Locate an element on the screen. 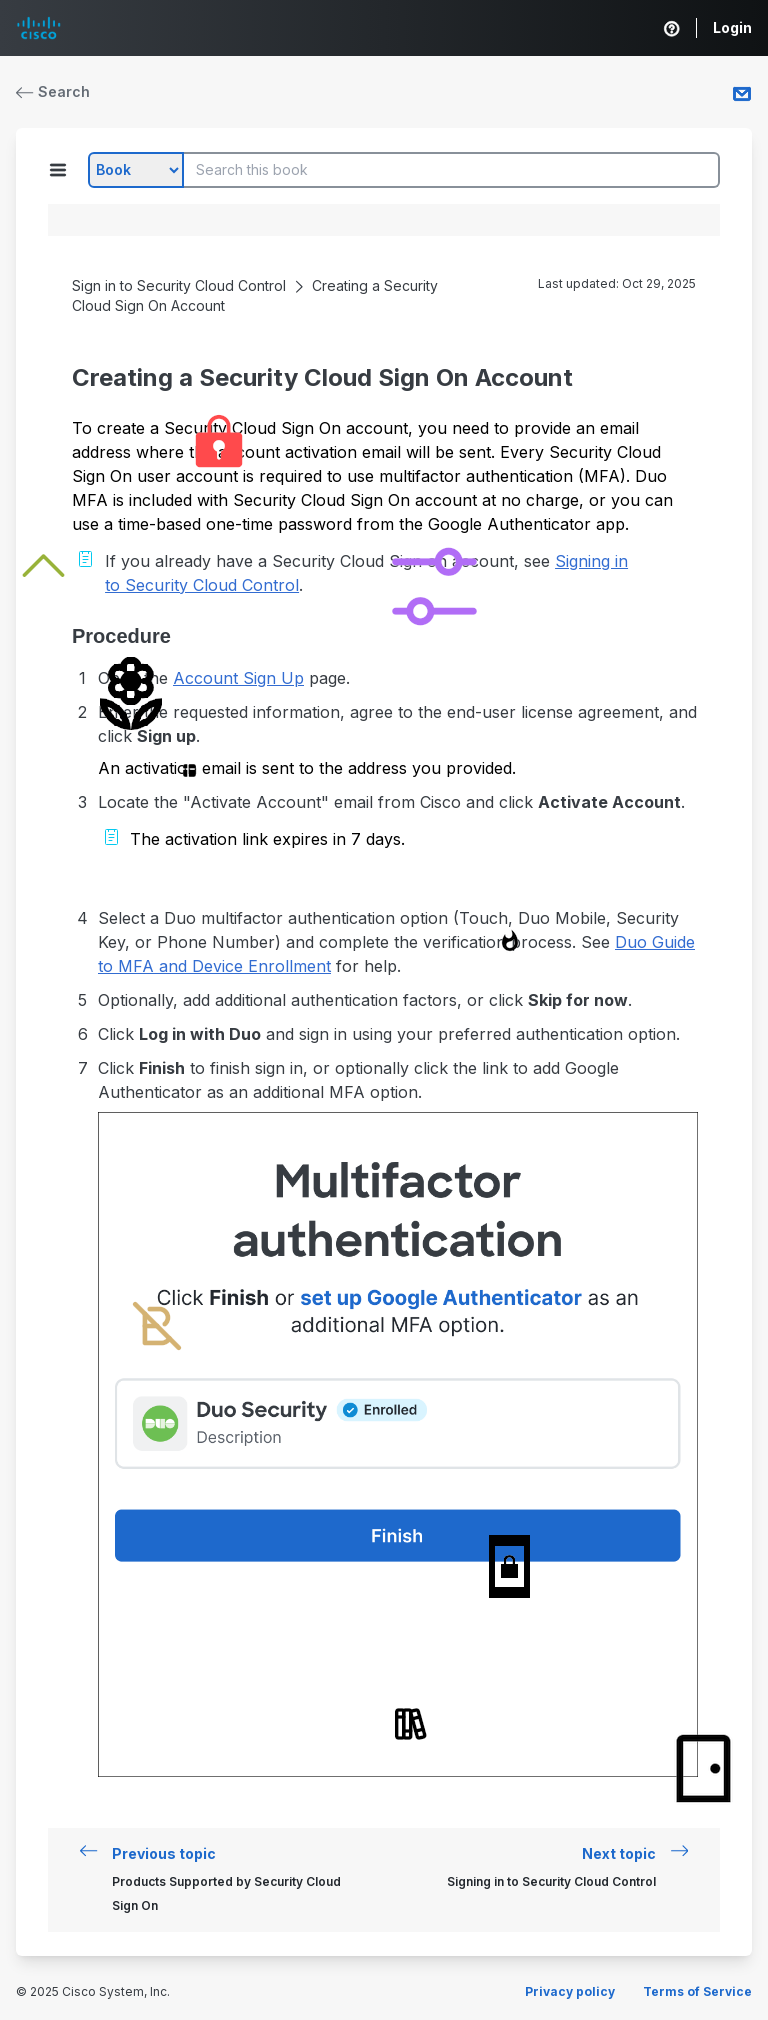 The width and height of the screenshot is (768, 2020). disable bold text formatting is located at coordinates (157, 1326).